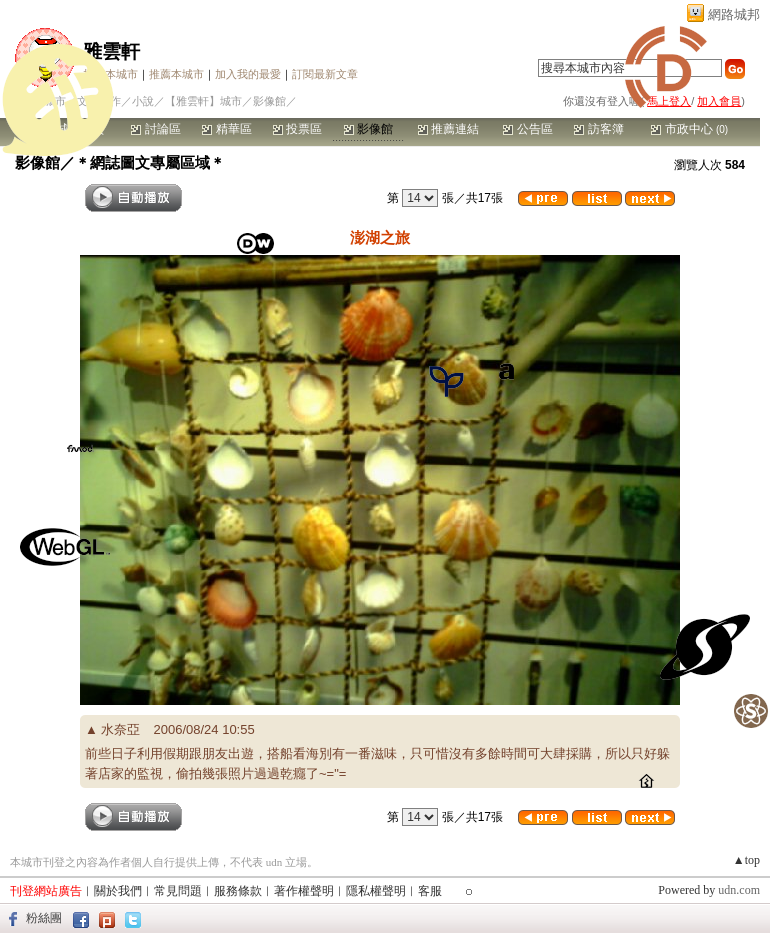 The height and width of the screenshot is (933, 770). What do you see at coordinates (255, 243) in the screenshot?
I see `open the Deutsche Welle news app` at bounding box center [255, 243].